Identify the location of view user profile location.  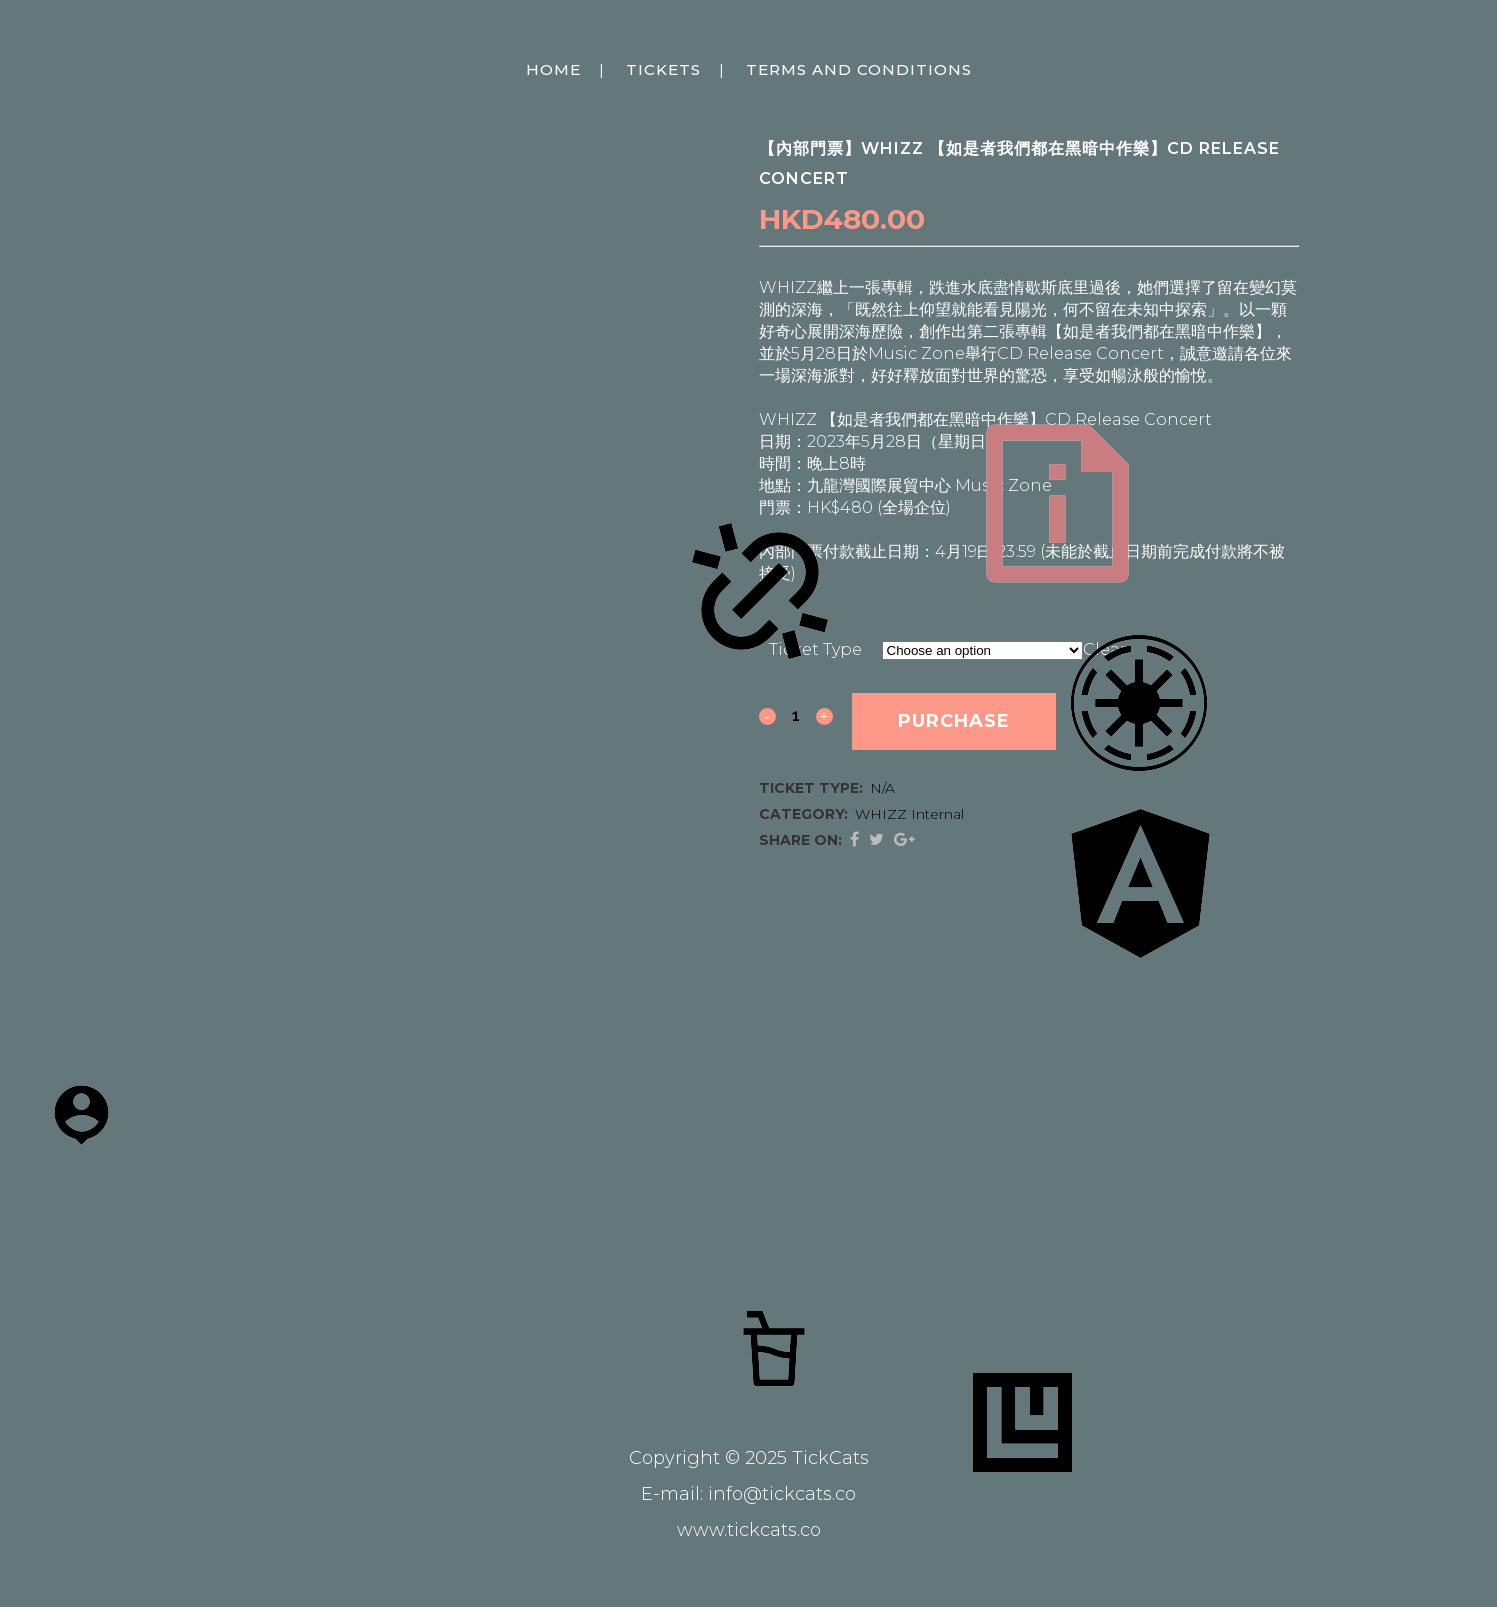
(81, 1112).